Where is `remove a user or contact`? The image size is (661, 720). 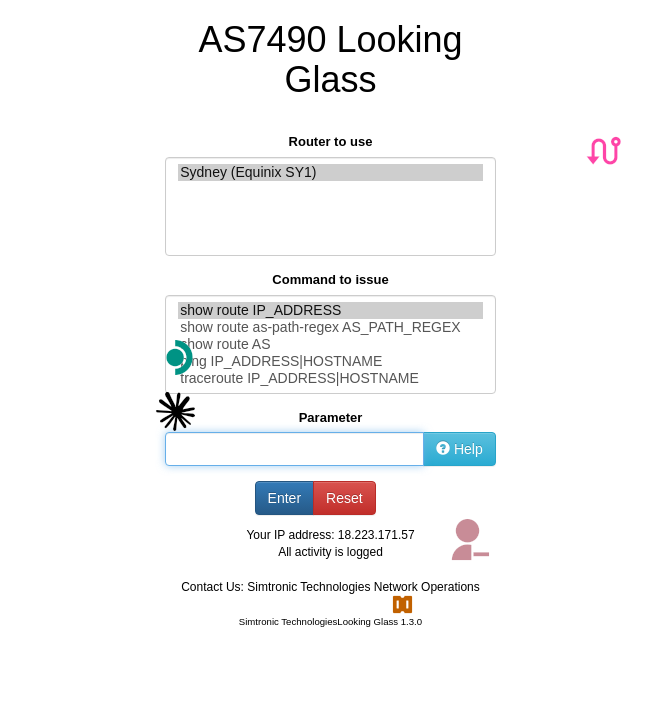 remove a user or contact is located at coordinates (467, 540).